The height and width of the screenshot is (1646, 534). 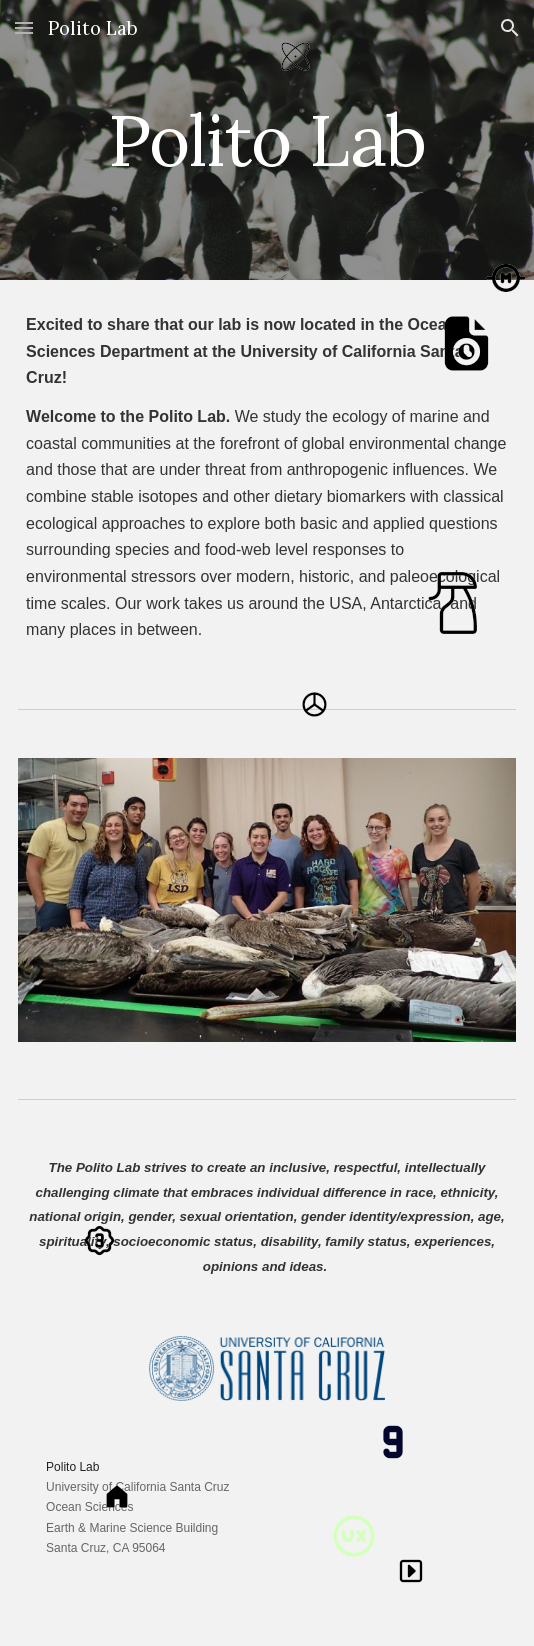 What do you see at coordinates (354, 1536) in the screenshot?
I see `access user experience design tools` at bounding box center [354, 1536].